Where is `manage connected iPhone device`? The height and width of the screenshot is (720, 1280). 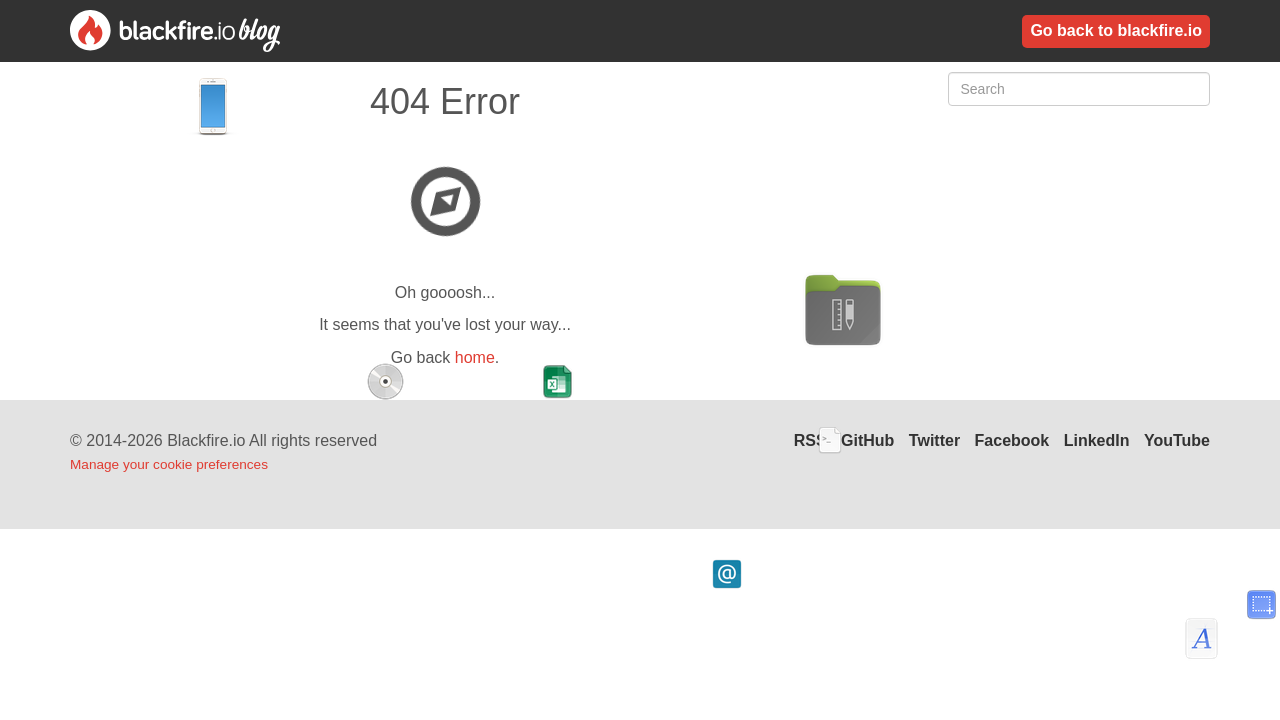 manage connected iPhone device is located at coordinates (213, 107).